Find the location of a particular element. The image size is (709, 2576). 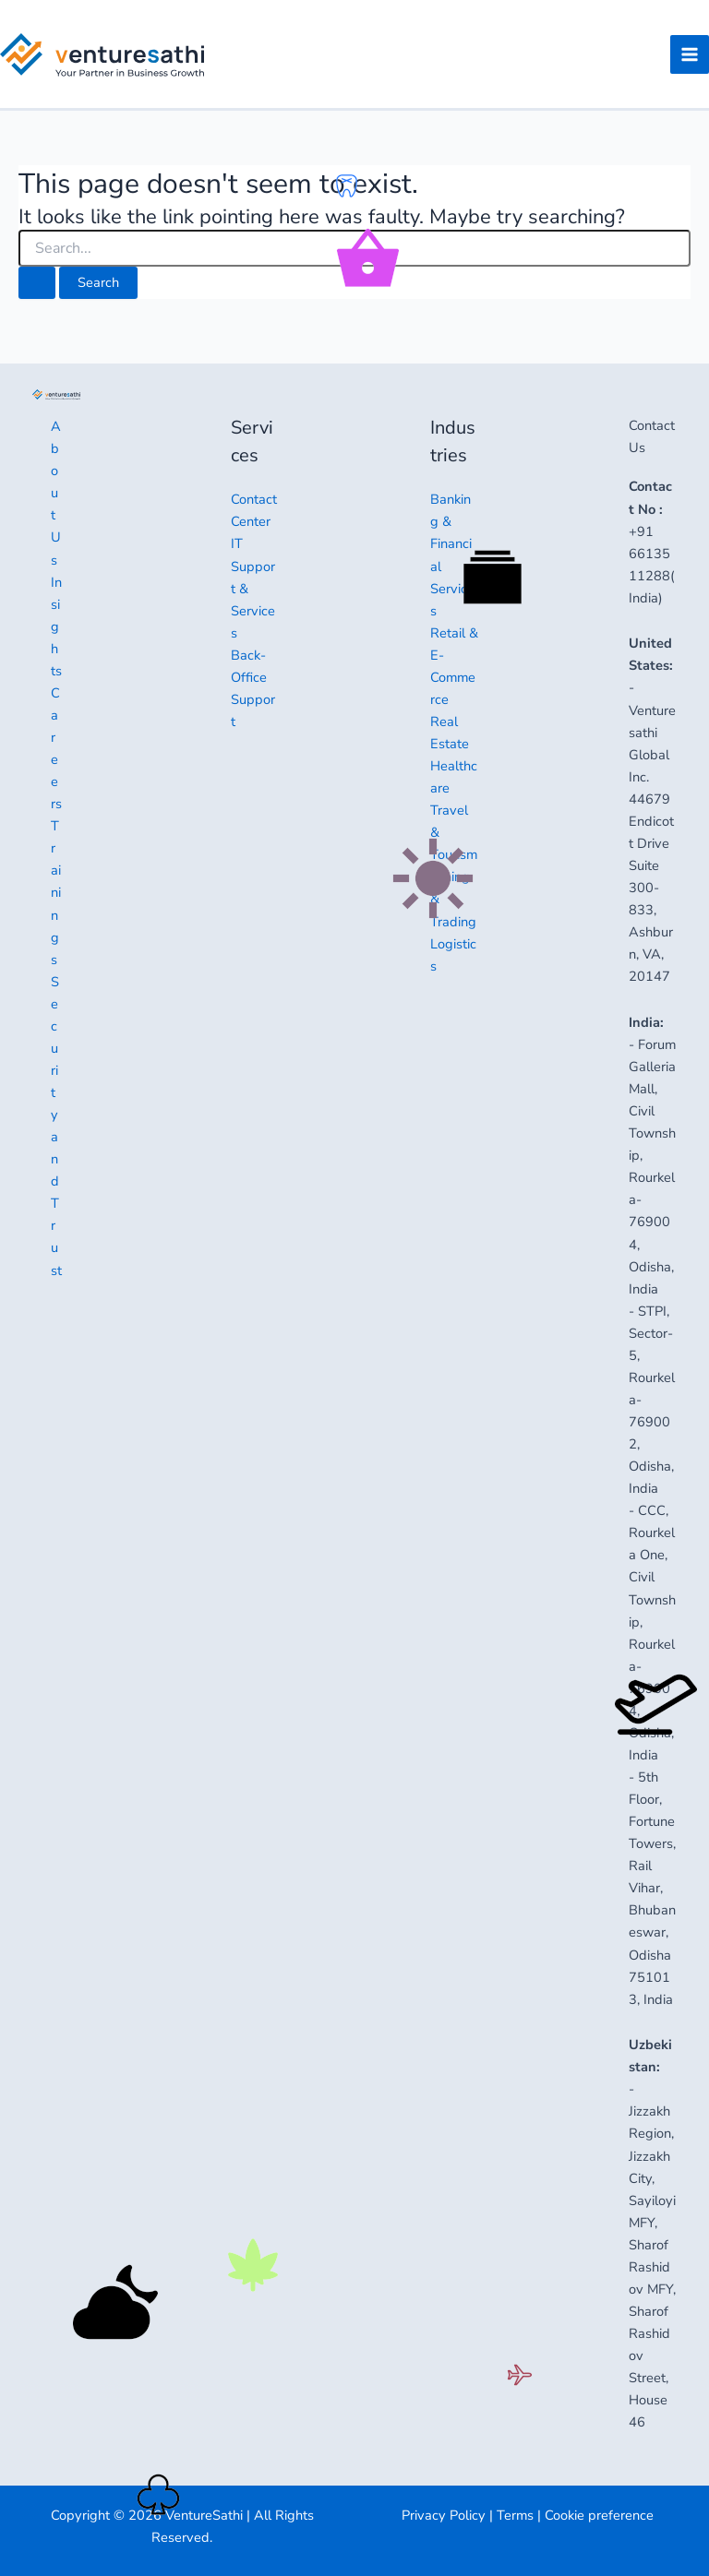

flight departure status indicator is located at coordinates (655, 1701).